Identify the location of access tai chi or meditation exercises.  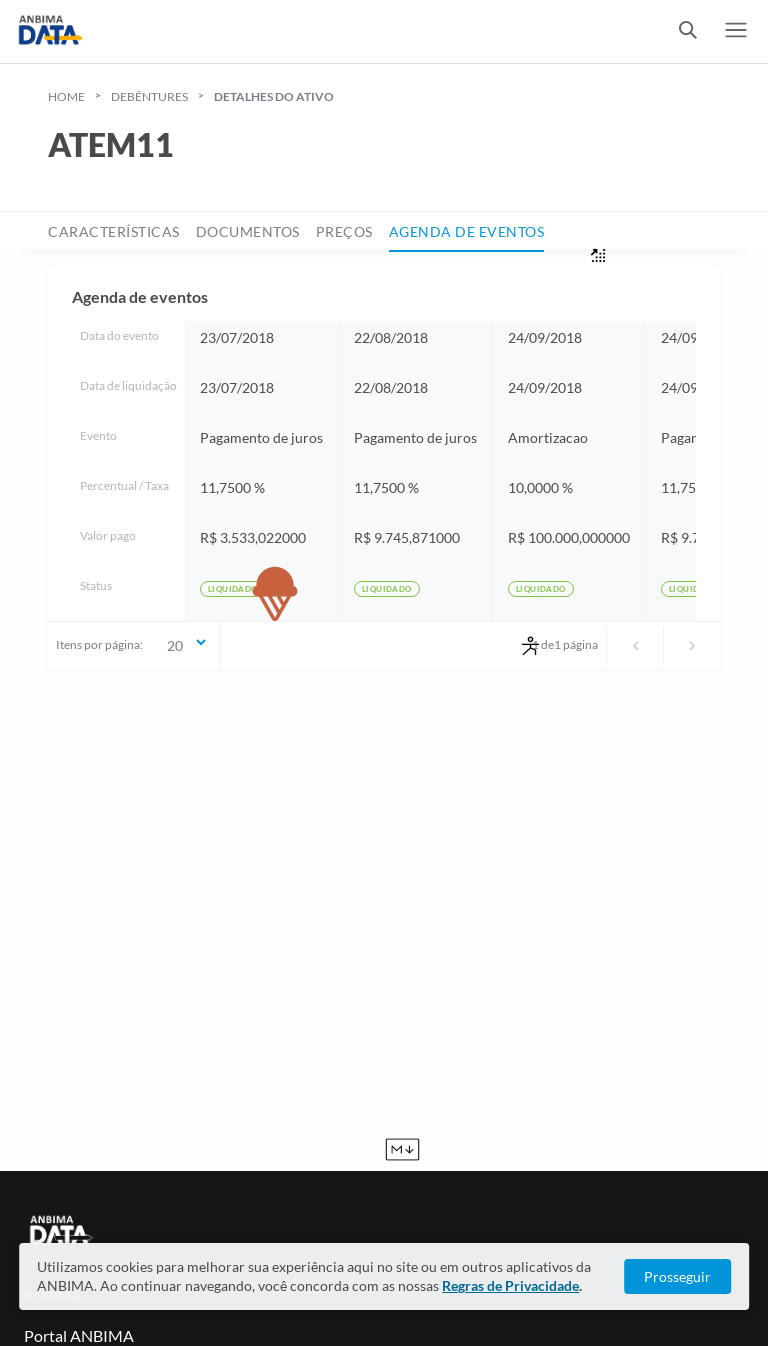
(530, 646).